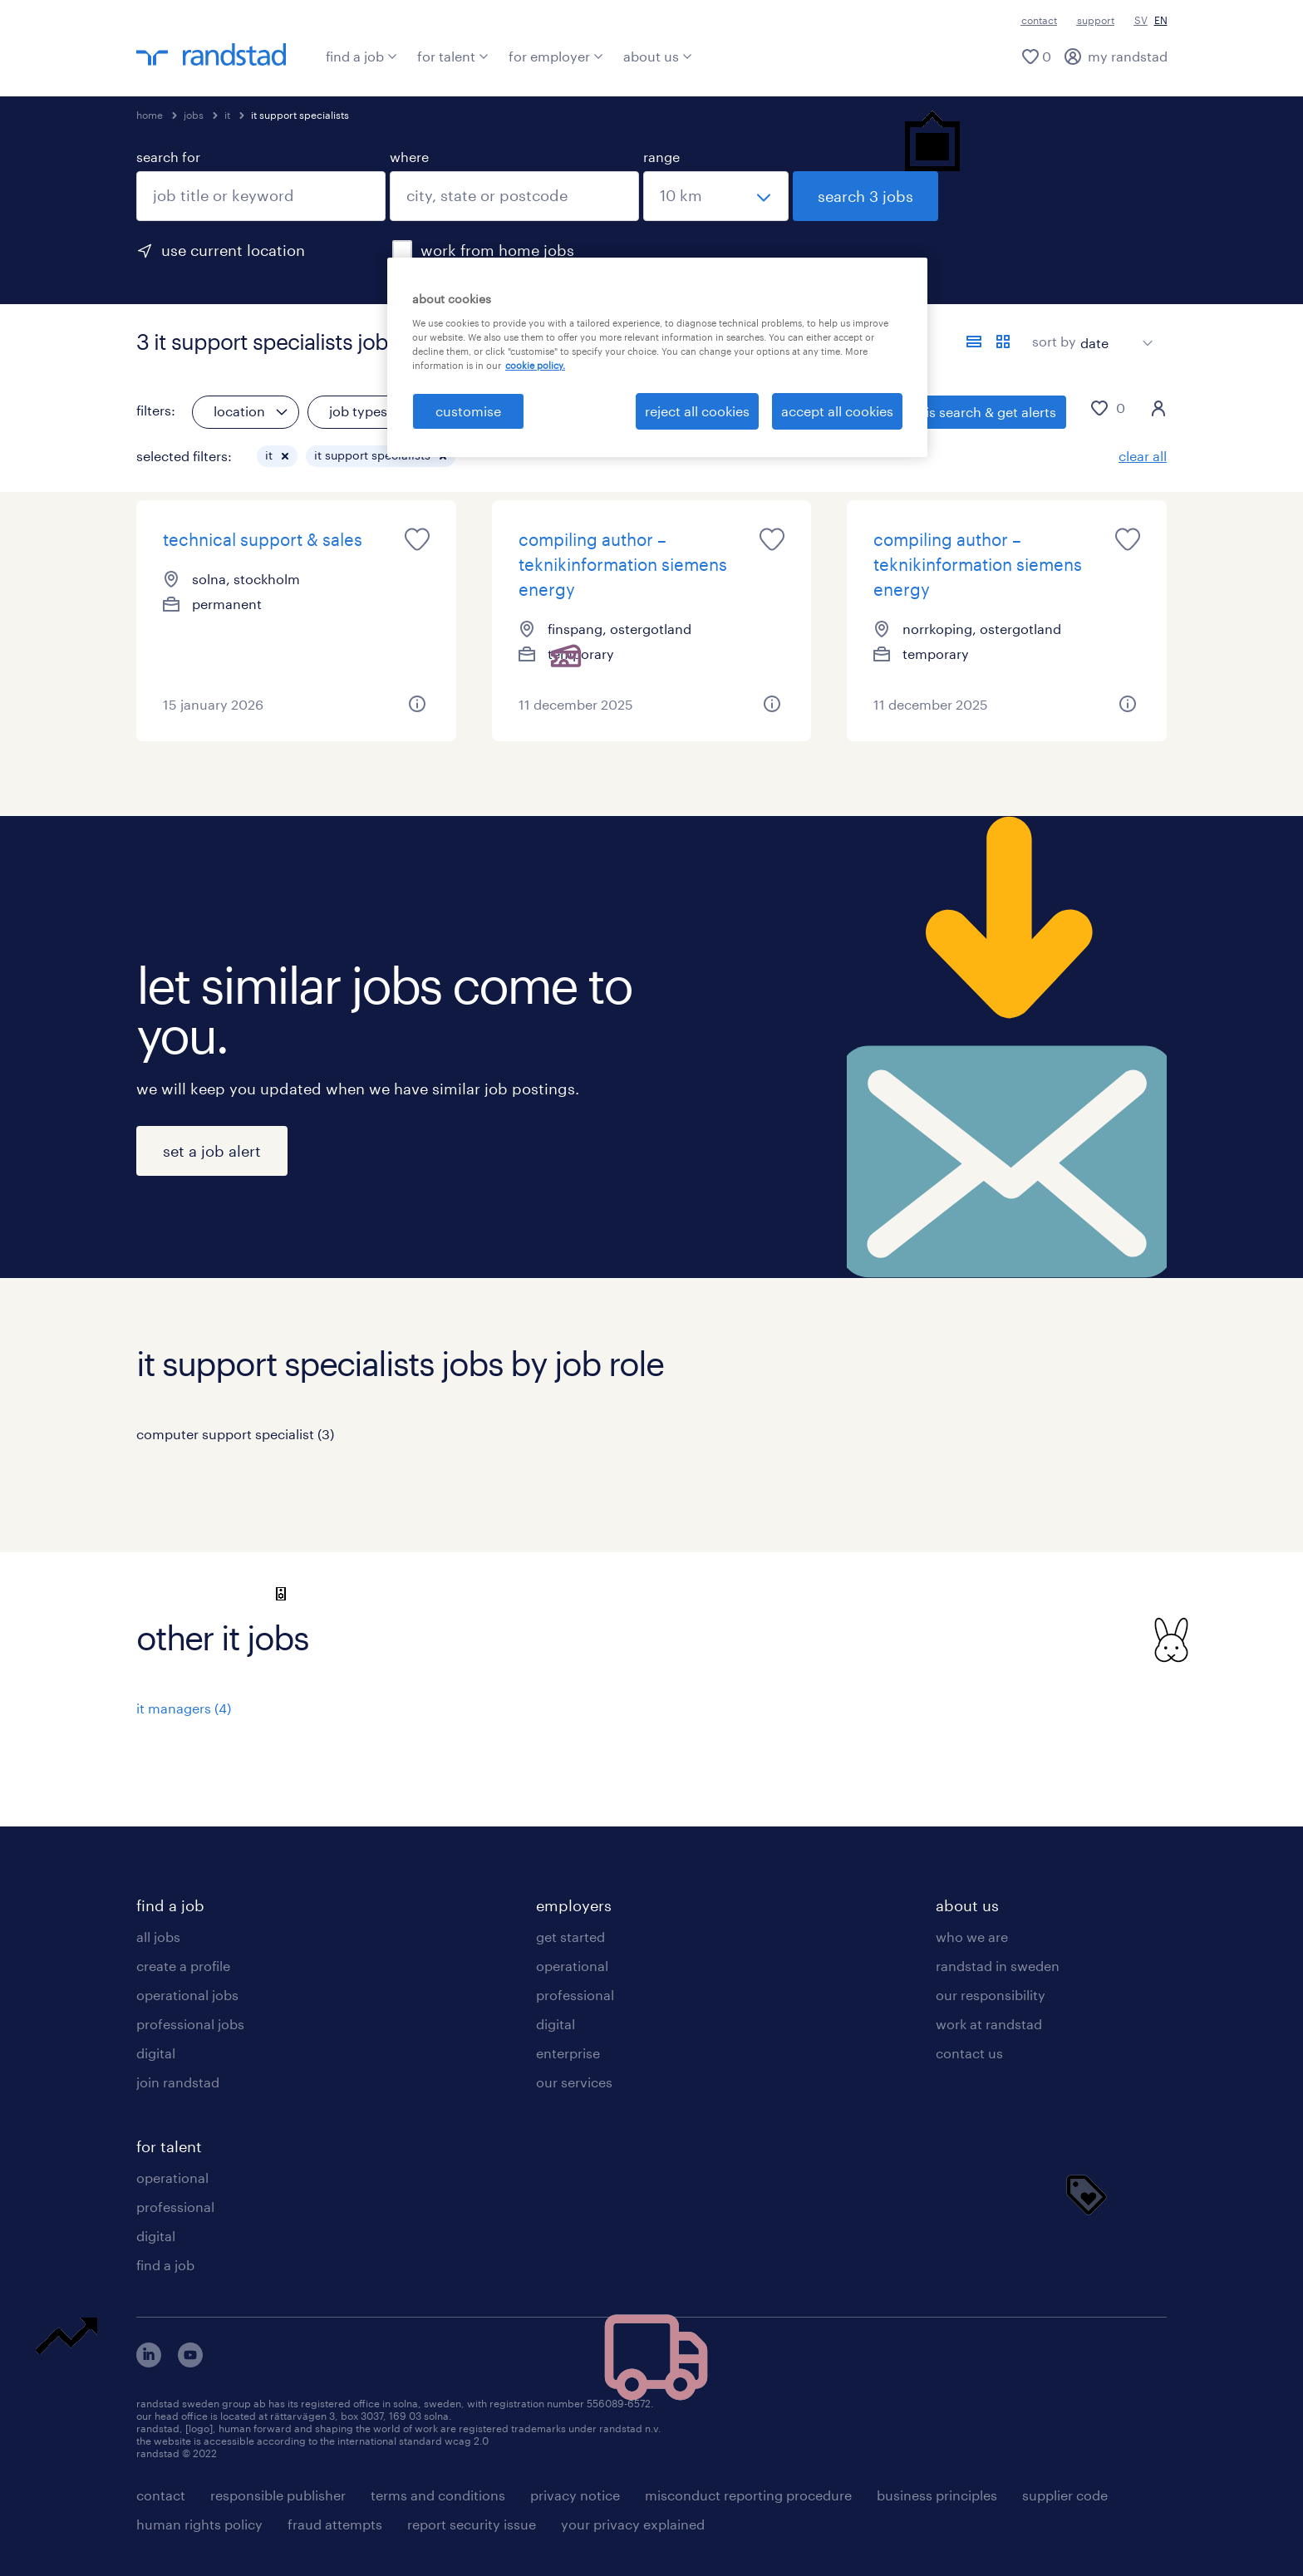 The width and height of the screenshot is (1303, 2576). I want to click on view trending or popular content, so click(66, 2336).